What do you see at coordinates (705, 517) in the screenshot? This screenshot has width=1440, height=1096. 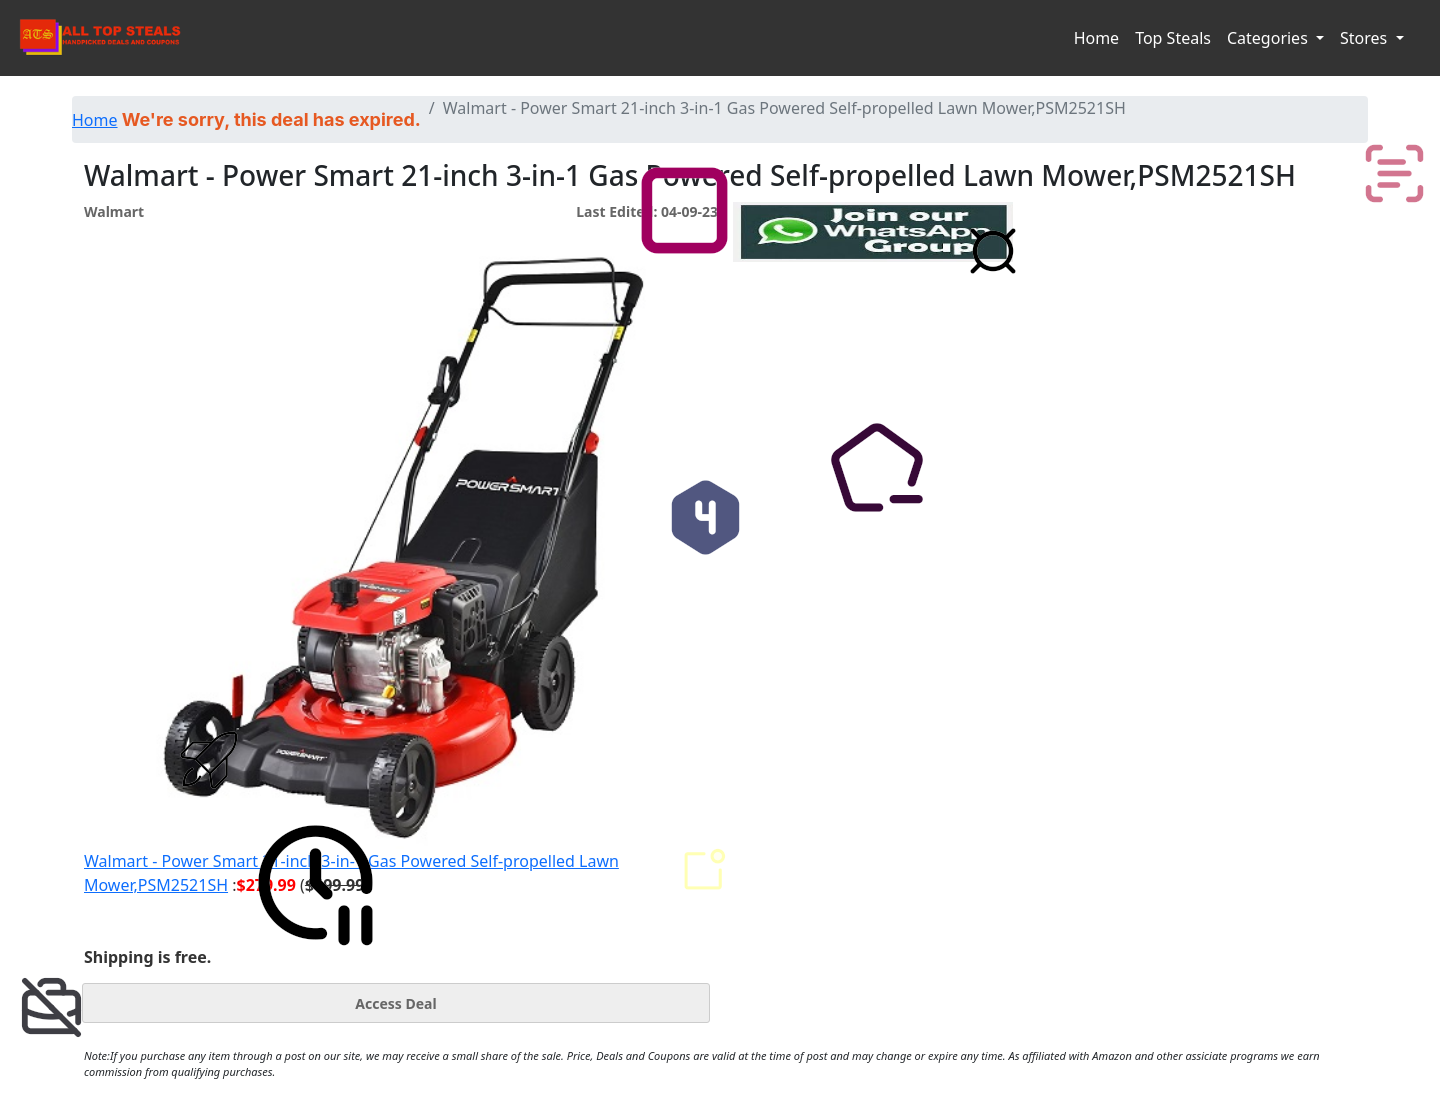 I see `step 4 in a multi-step process` at bounding box center [705, 517].